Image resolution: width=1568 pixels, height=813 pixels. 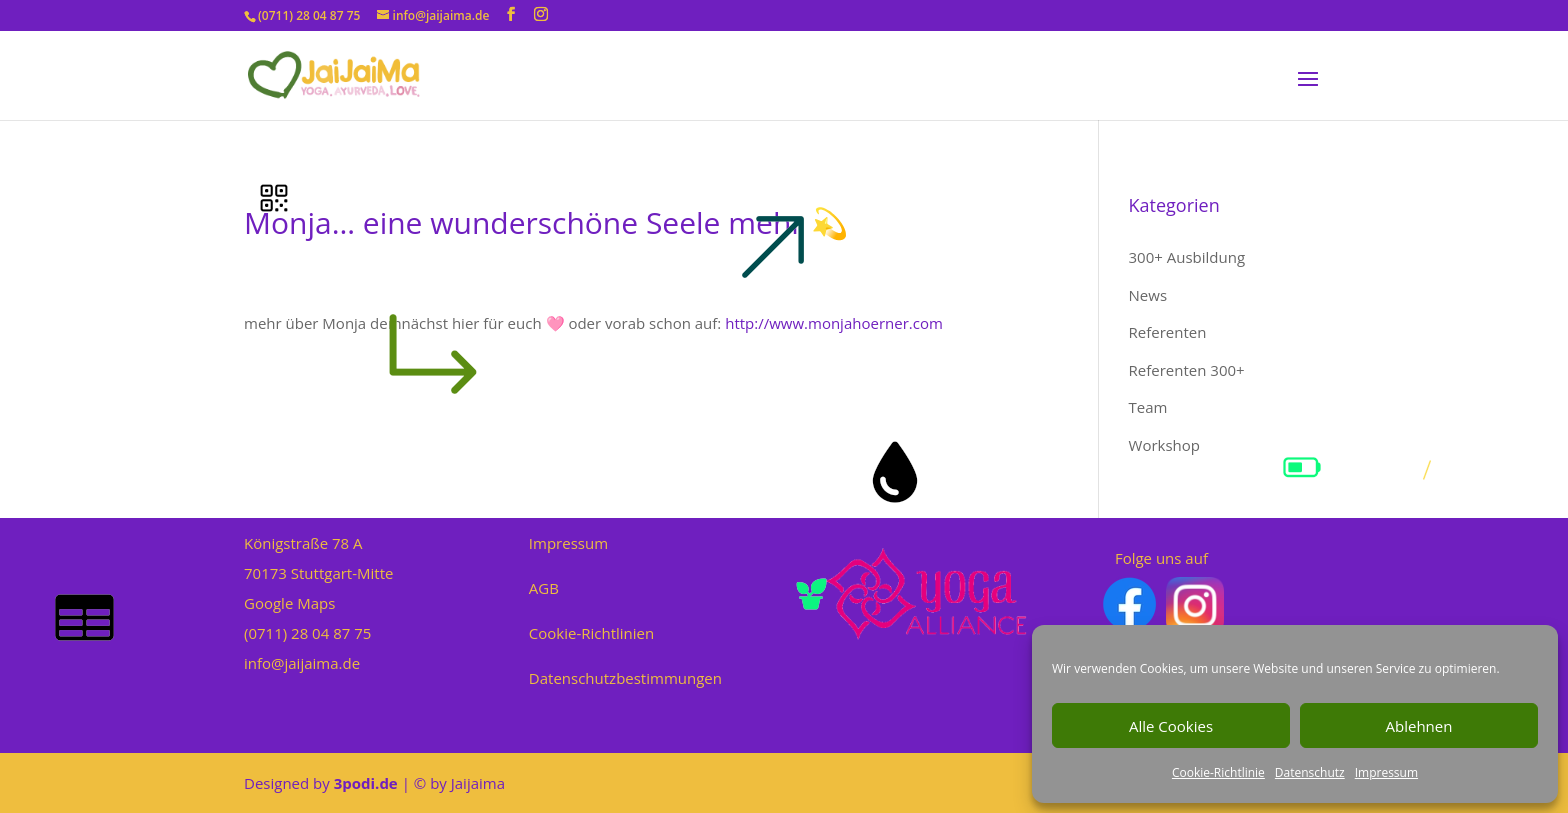 What do you see at coordinates (811, 594) in the screenshot?
I see `access plant care or gardening features` at bounding box center [811, 594].